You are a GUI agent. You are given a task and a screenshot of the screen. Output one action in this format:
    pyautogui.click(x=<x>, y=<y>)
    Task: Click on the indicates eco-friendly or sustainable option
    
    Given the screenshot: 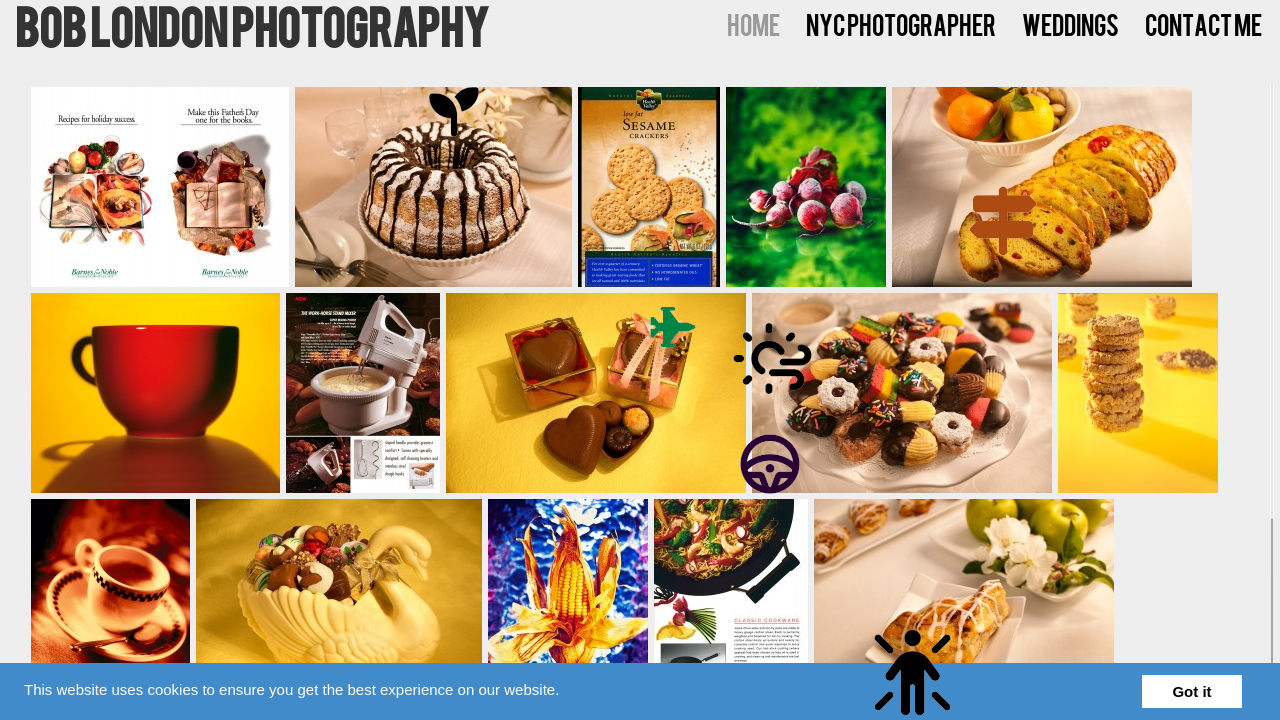 What is the action you would take?
    pyautogui.click(x=454, y=112)
    